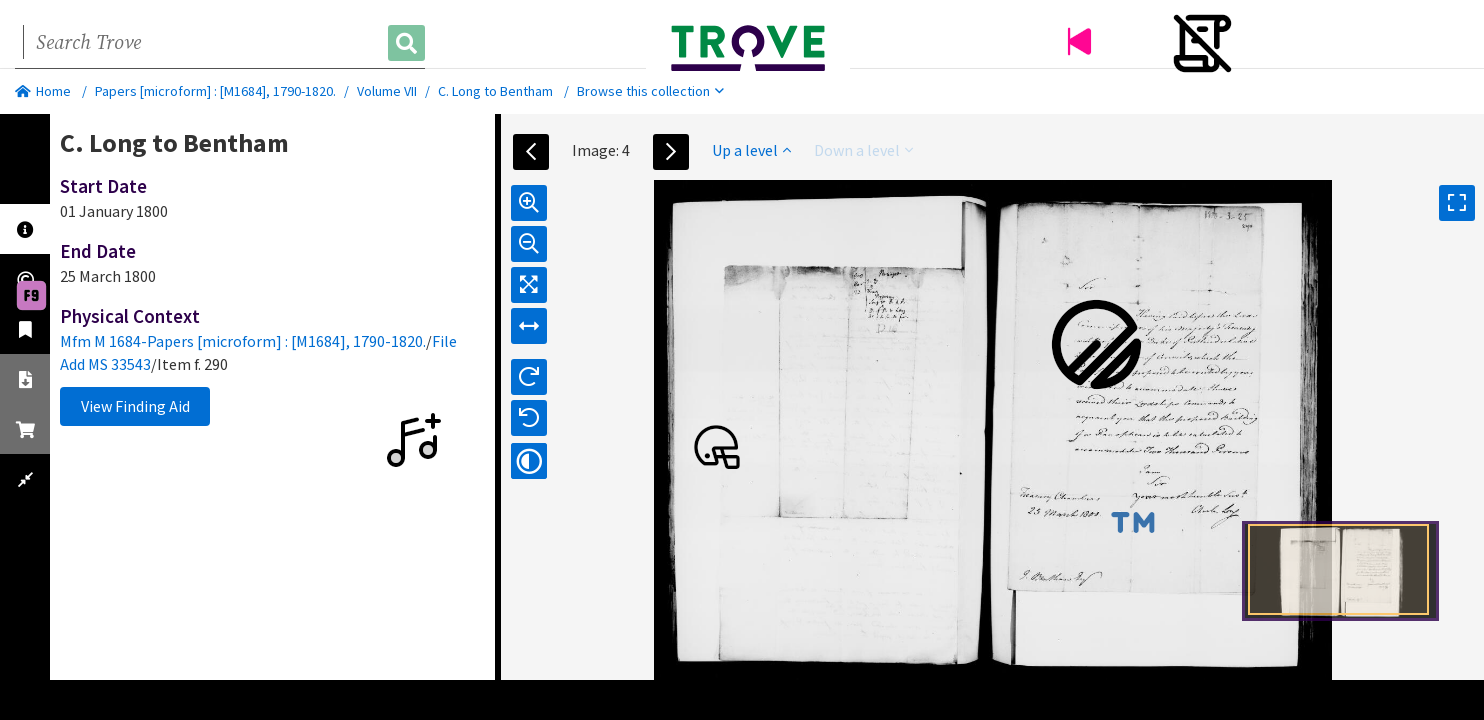  I want to click on skip to the previous track, so click(1079, 41).